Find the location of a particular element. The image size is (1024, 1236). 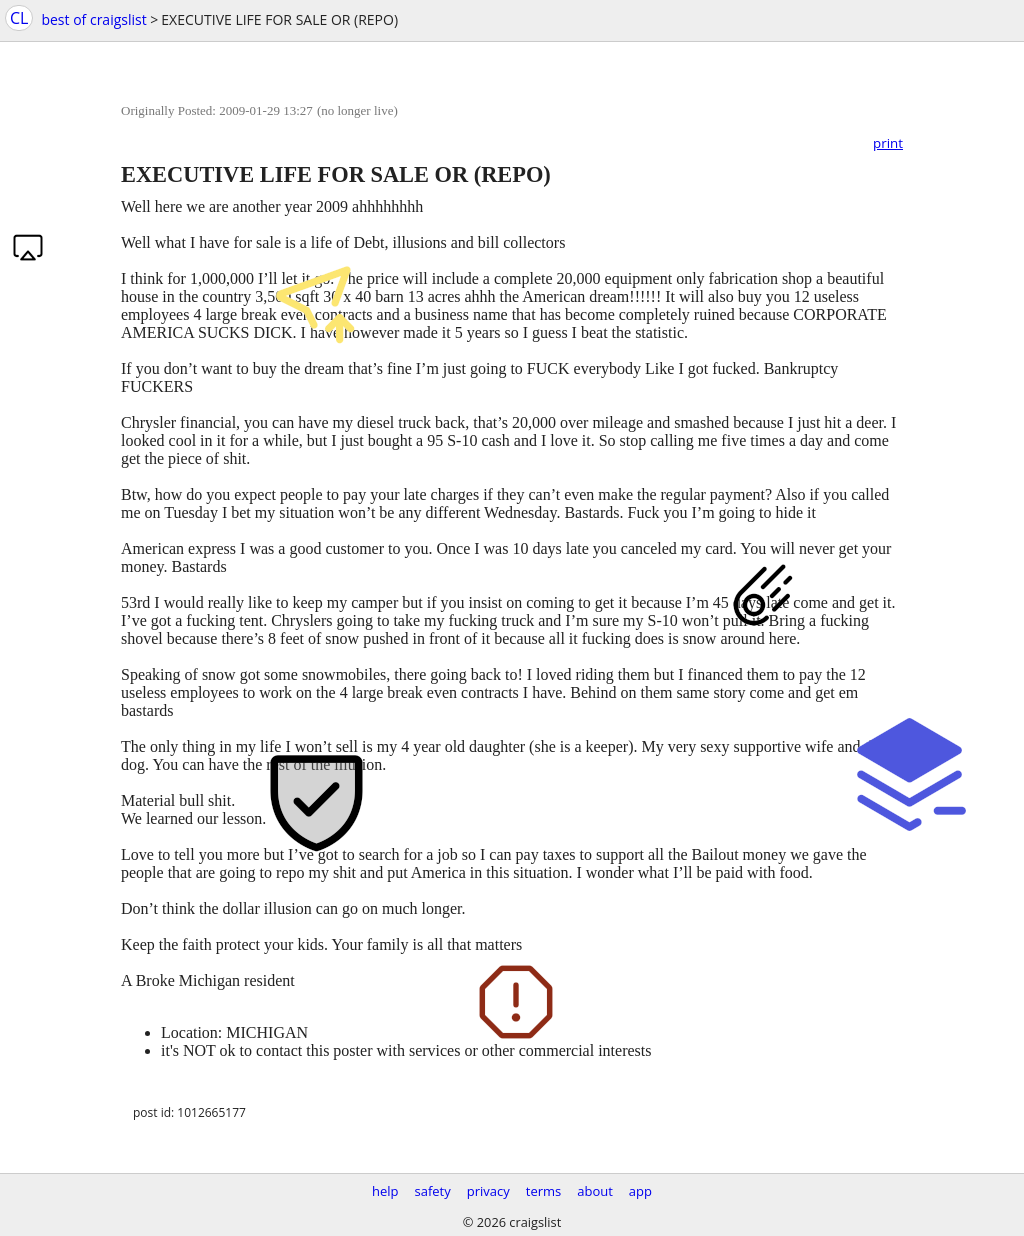

upload or share your current location is located at coordinates (314, 303).